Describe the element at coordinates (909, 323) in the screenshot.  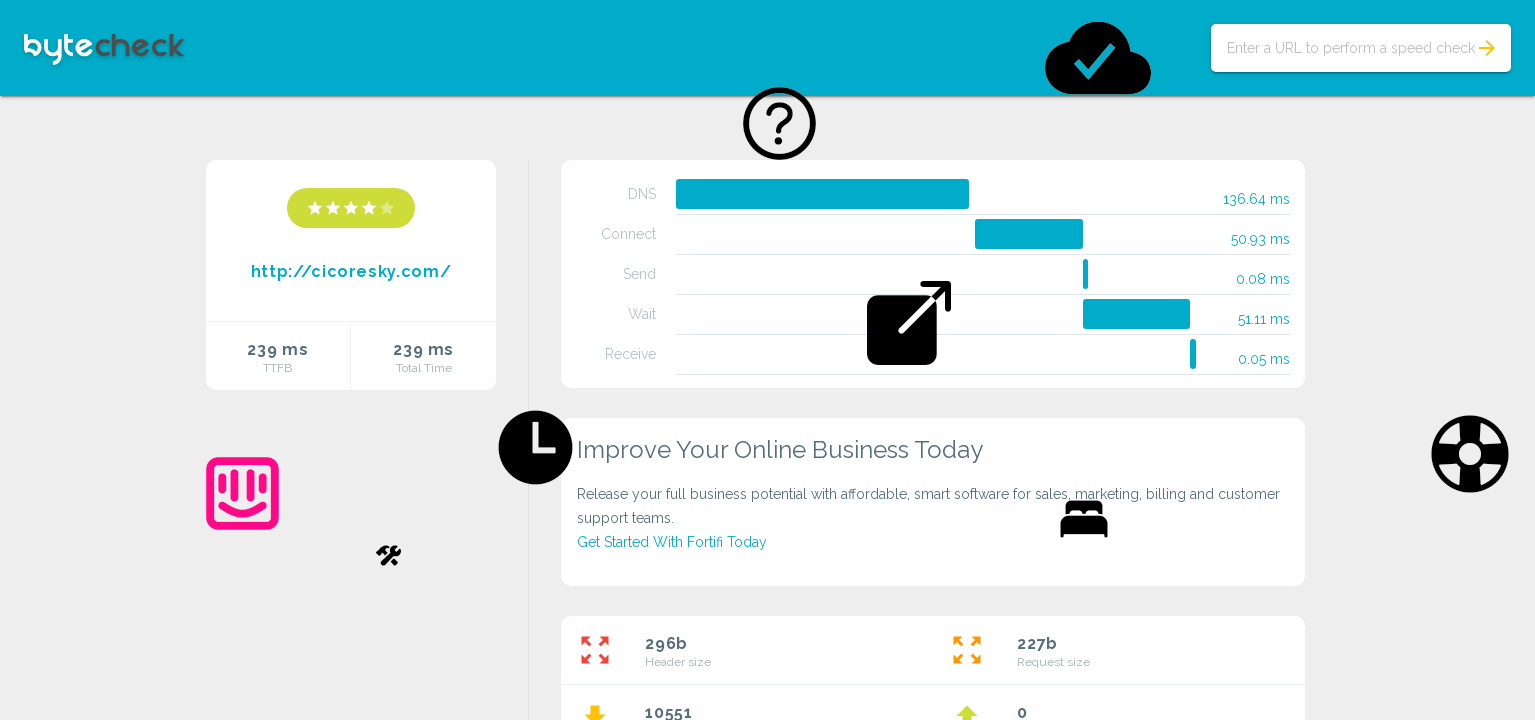
I see `open link in a new window` at that location.